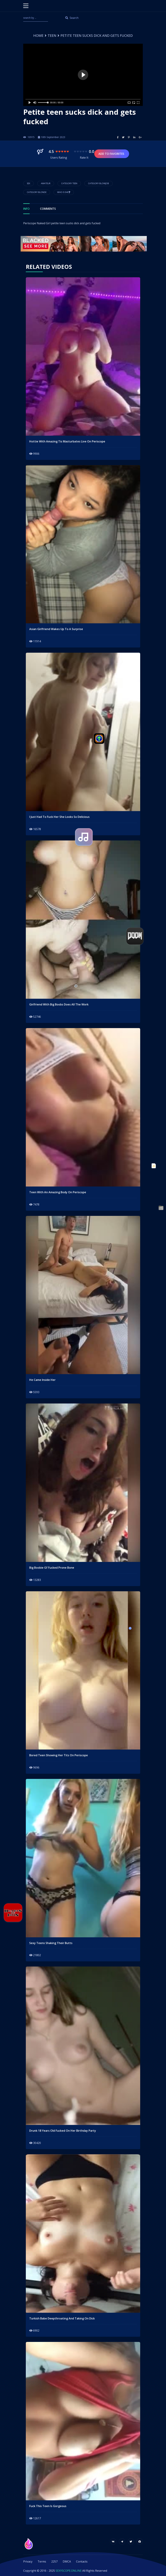 This screenshot has width=166, height=2576. I want to click on open mousai music recognition app, so click(84, 837).